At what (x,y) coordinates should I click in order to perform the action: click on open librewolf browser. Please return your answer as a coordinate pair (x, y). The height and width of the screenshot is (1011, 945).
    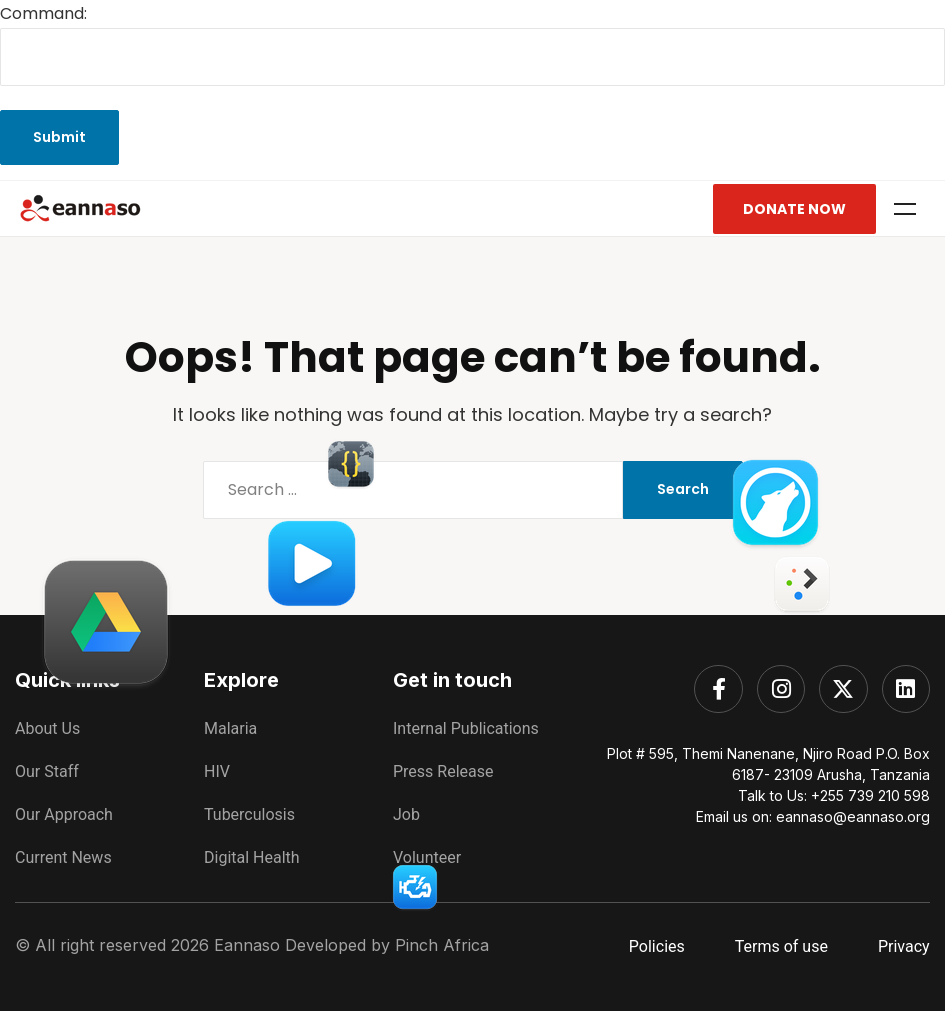
    Looking at the image, I should click on (775, 502).